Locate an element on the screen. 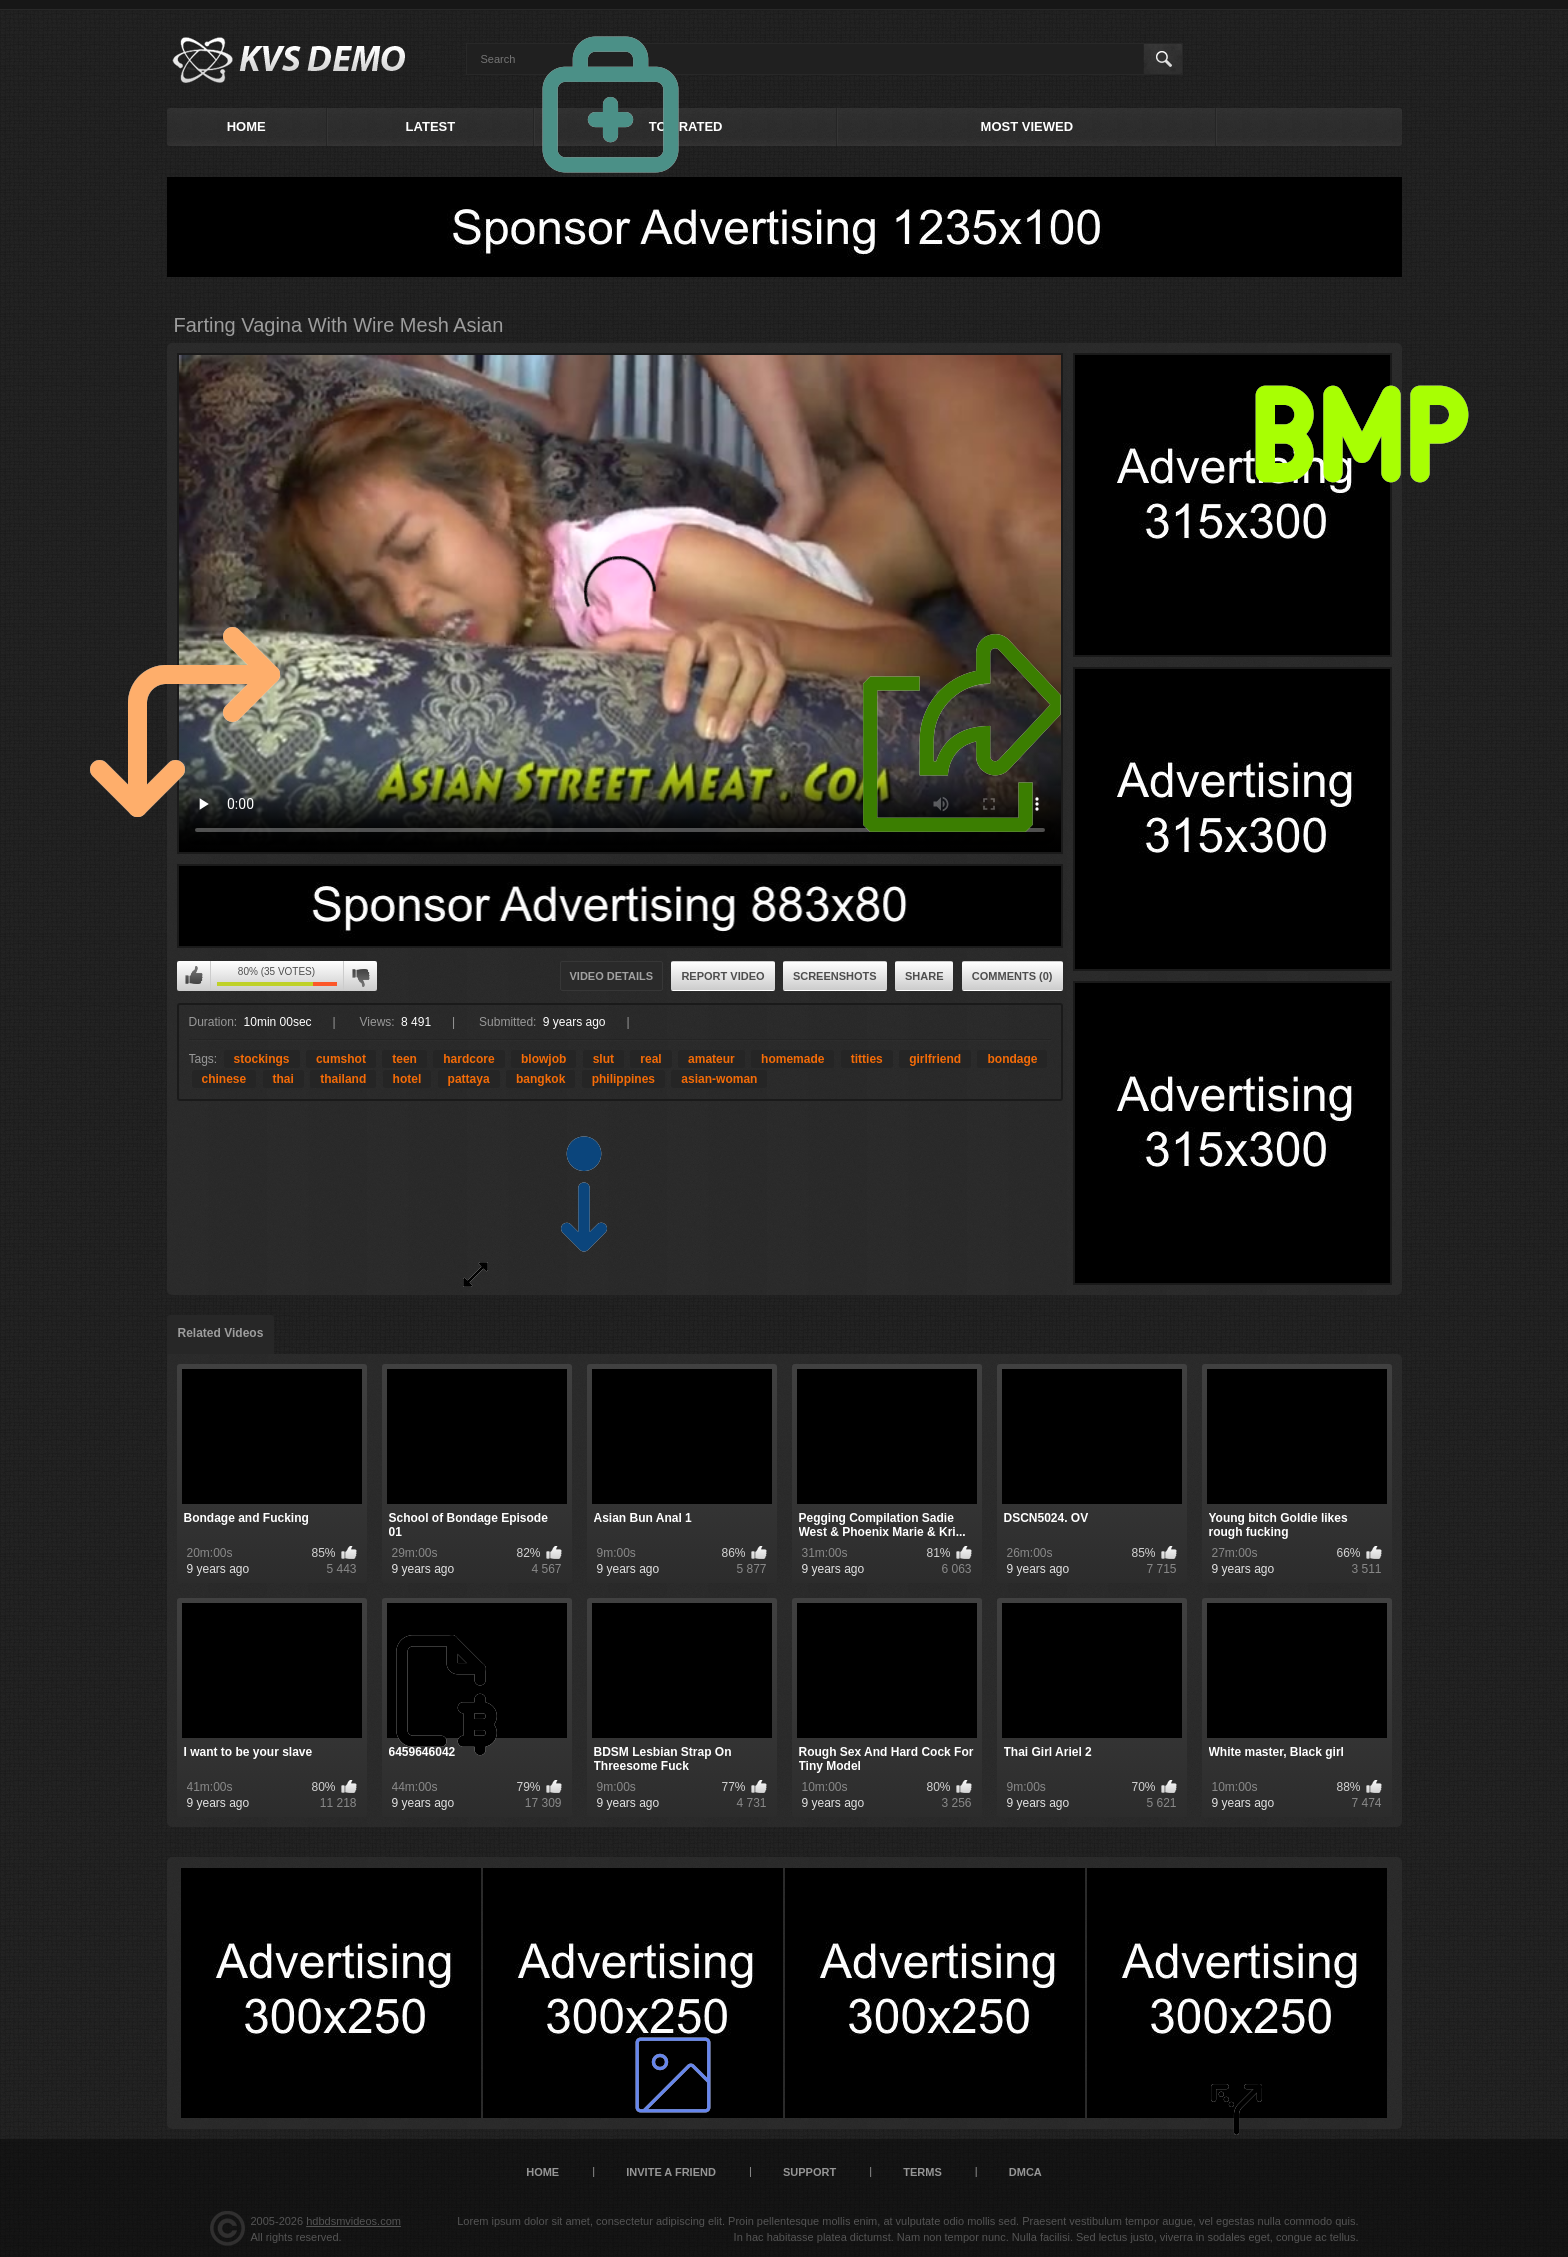  access health or medical resources is located at coordinates (610, 104).